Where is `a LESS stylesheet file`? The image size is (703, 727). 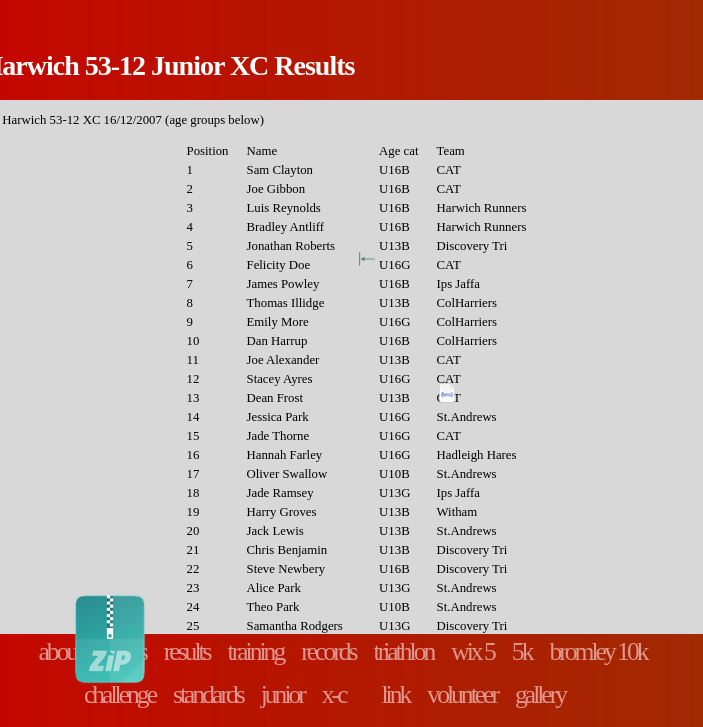 a LESS stylesheet file is located at coordinates (447, 393).